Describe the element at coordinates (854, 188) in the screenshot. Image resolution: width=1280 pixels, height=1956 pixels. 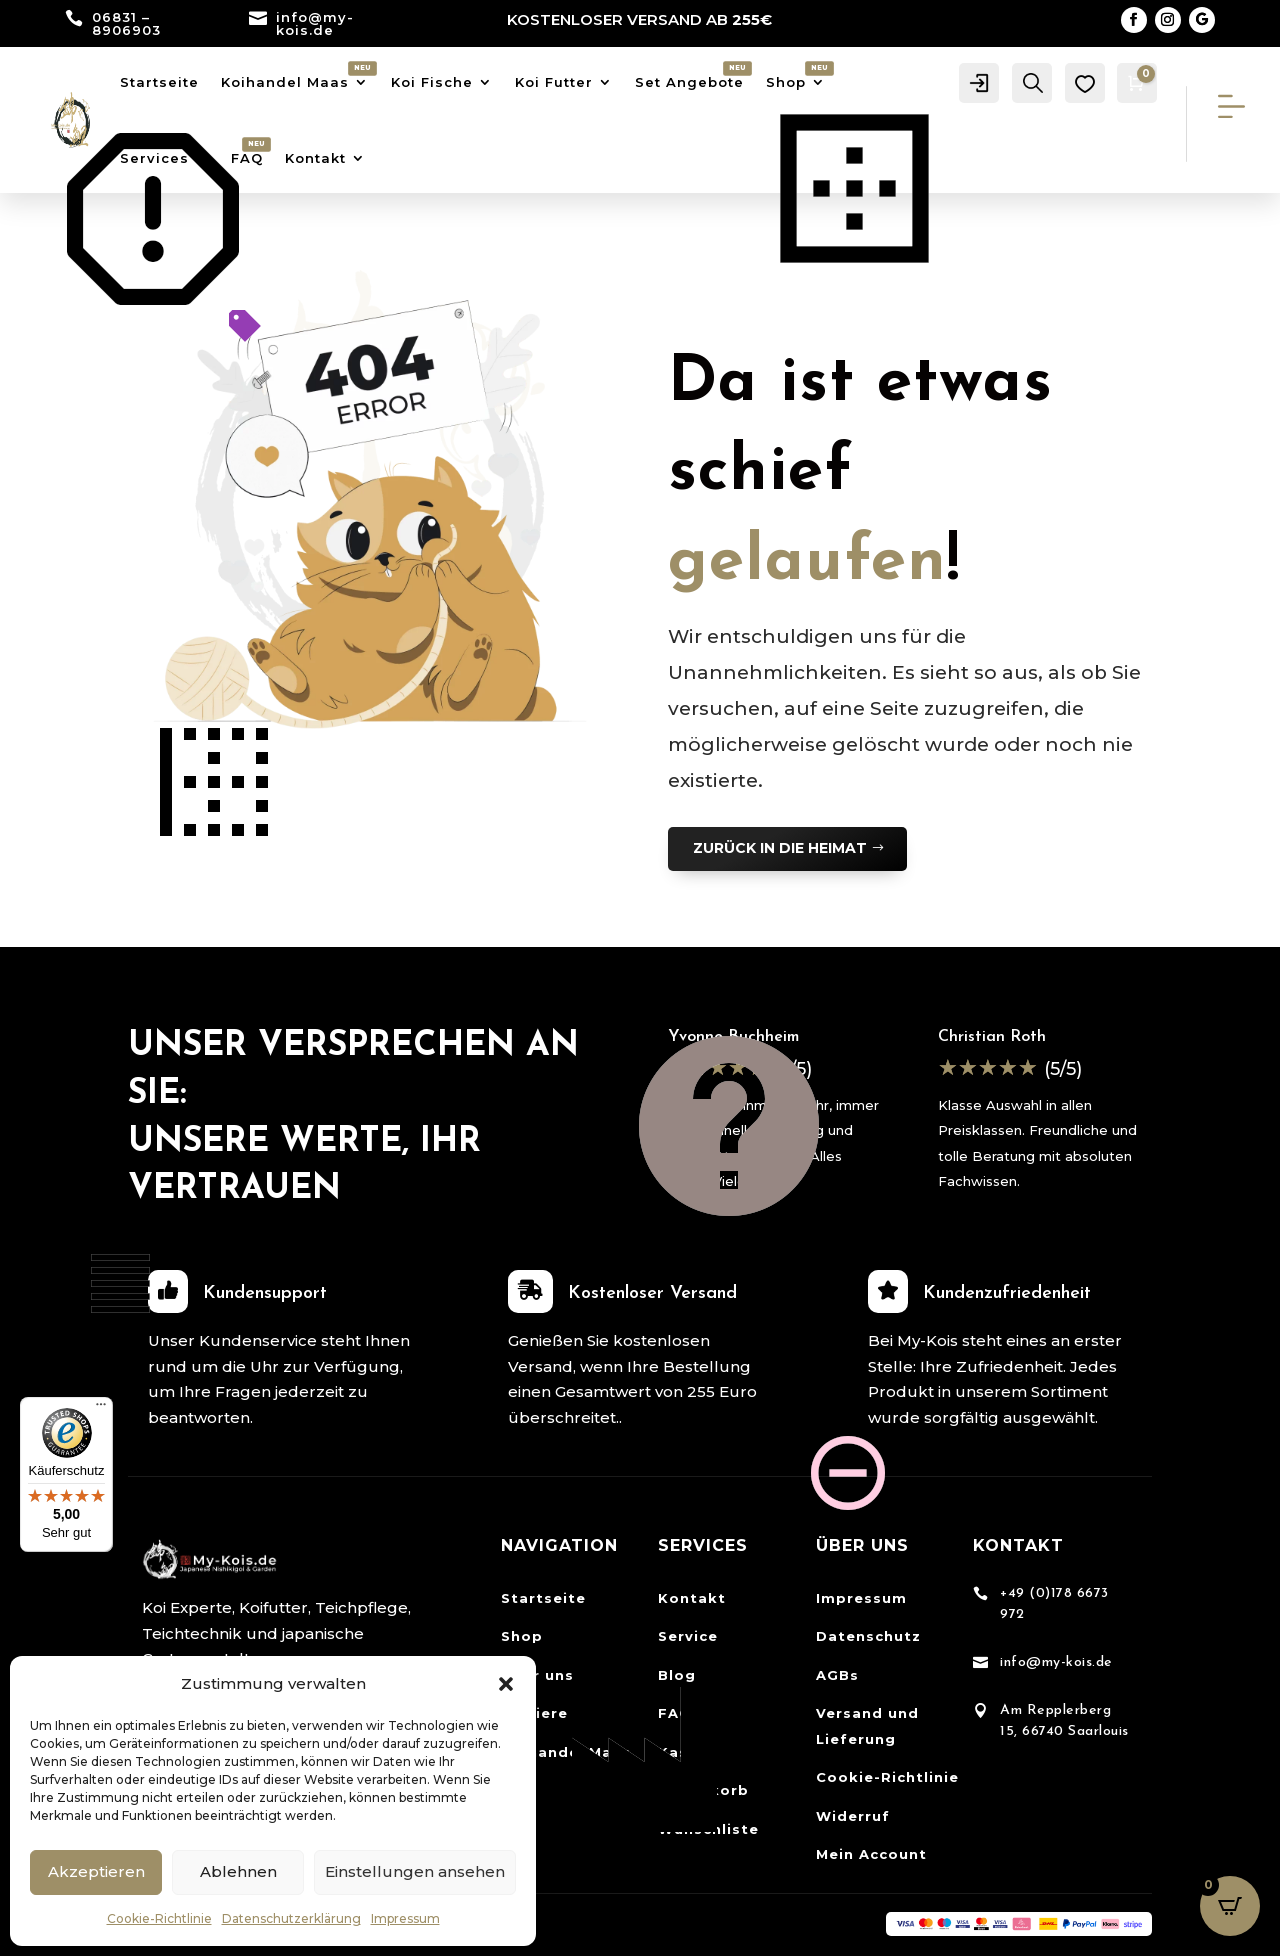
I see `apply outer border to selection` at that location.